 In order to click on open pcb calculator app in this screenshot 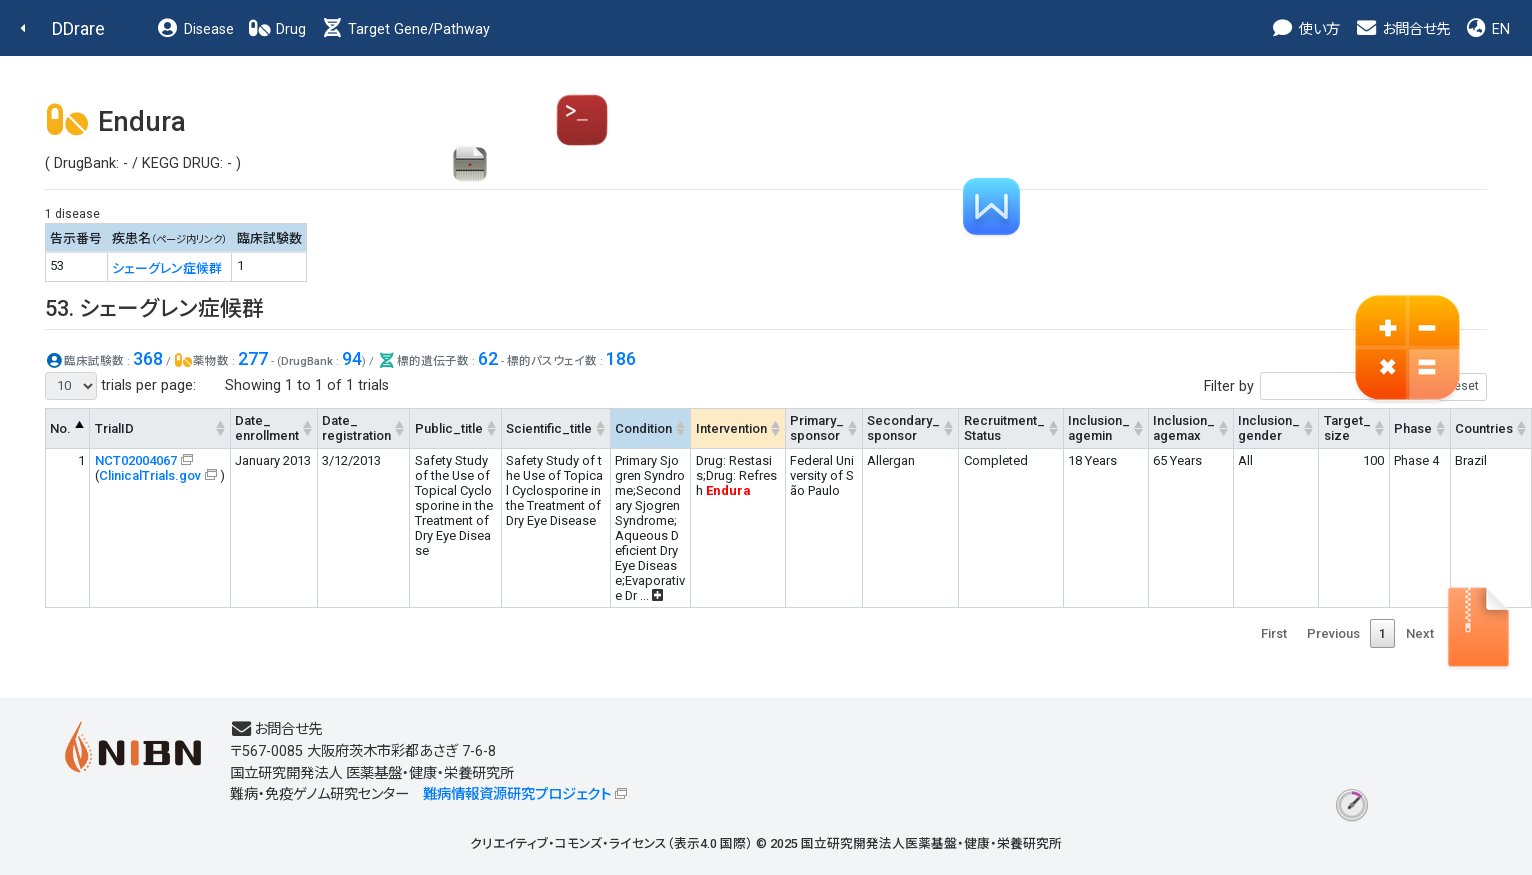, I will do `click(1407, 347)`.